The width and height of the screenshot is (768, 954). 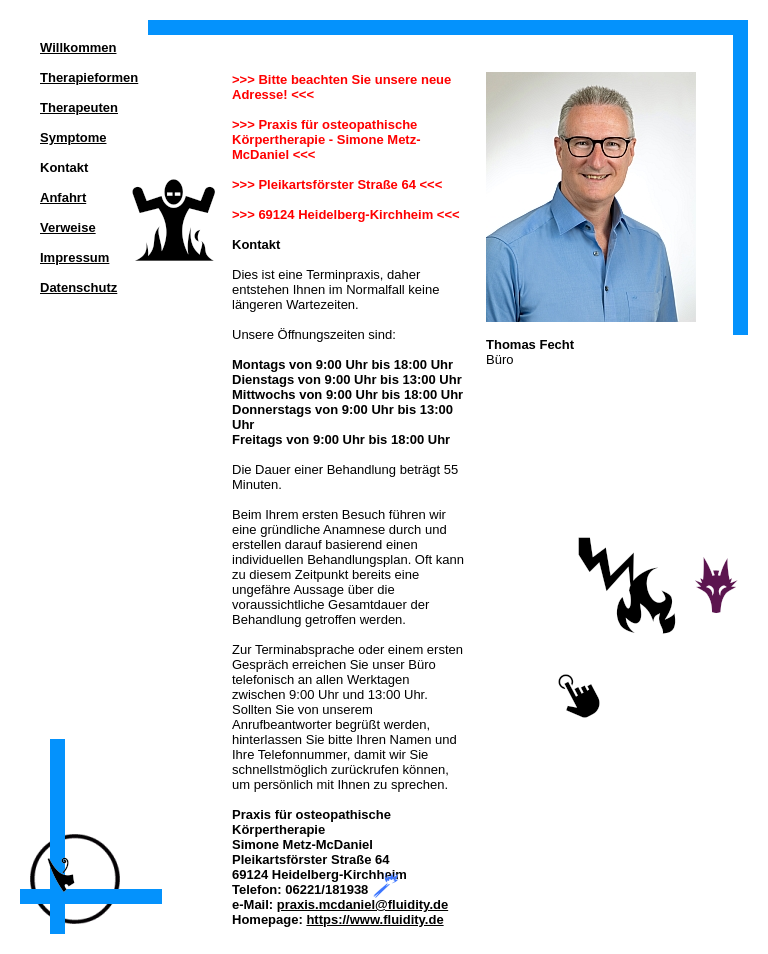 I want to click on indicates a torch or light source item in inventory, so click(x=386, y=885).